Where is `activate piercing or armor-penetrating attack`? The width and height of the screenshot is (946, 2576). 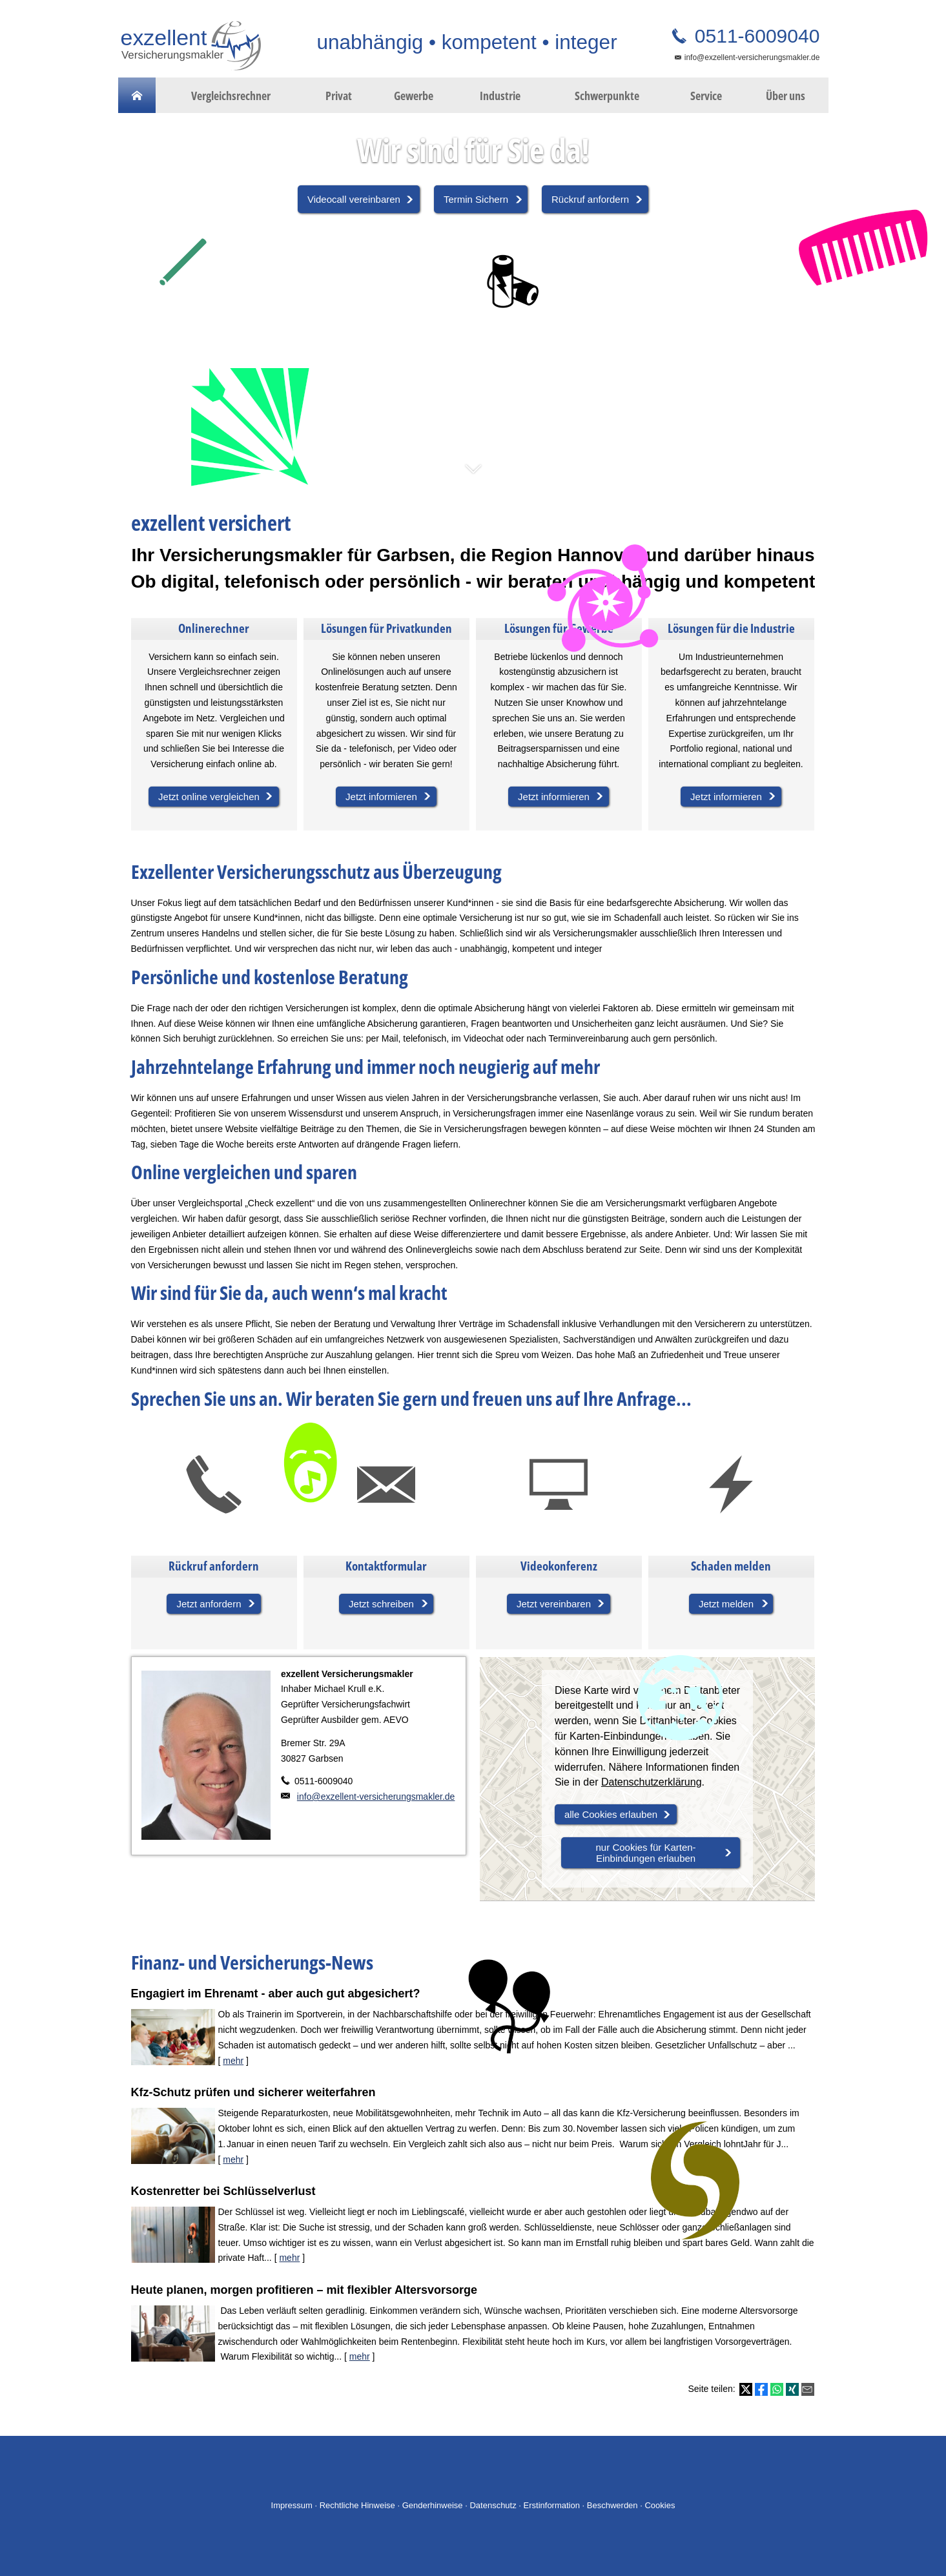 activate piercing or armor-penetrating attack is located at coordinates (249, 427).